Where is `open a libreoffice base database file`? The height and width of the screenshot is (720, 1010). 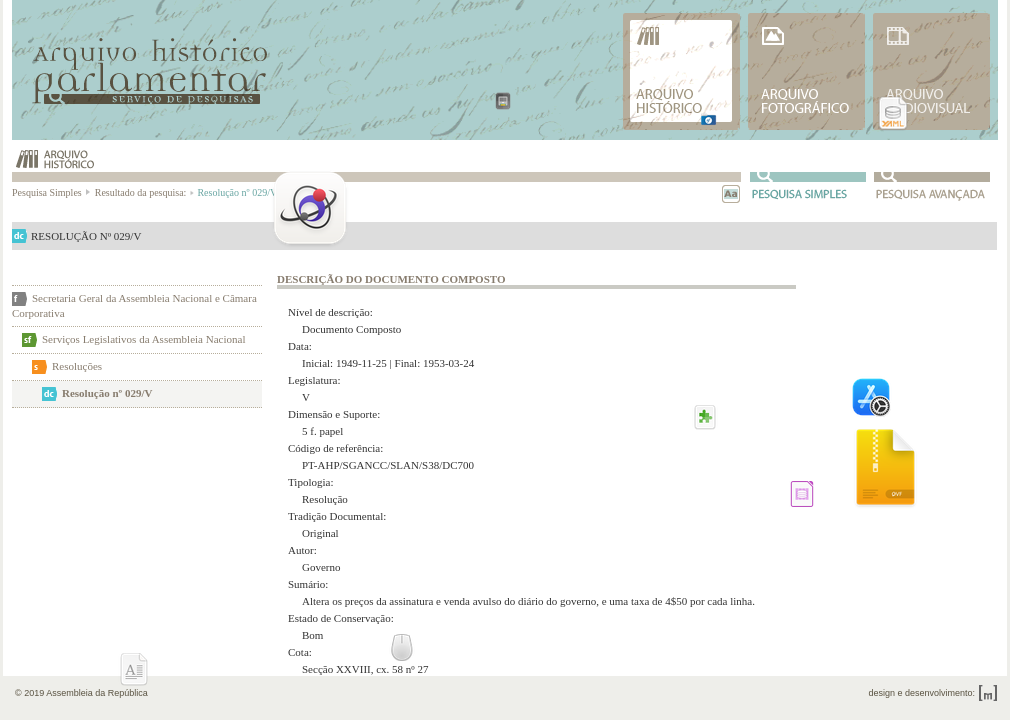
open a libreoffice base database file is located at coordinates (802, 494).